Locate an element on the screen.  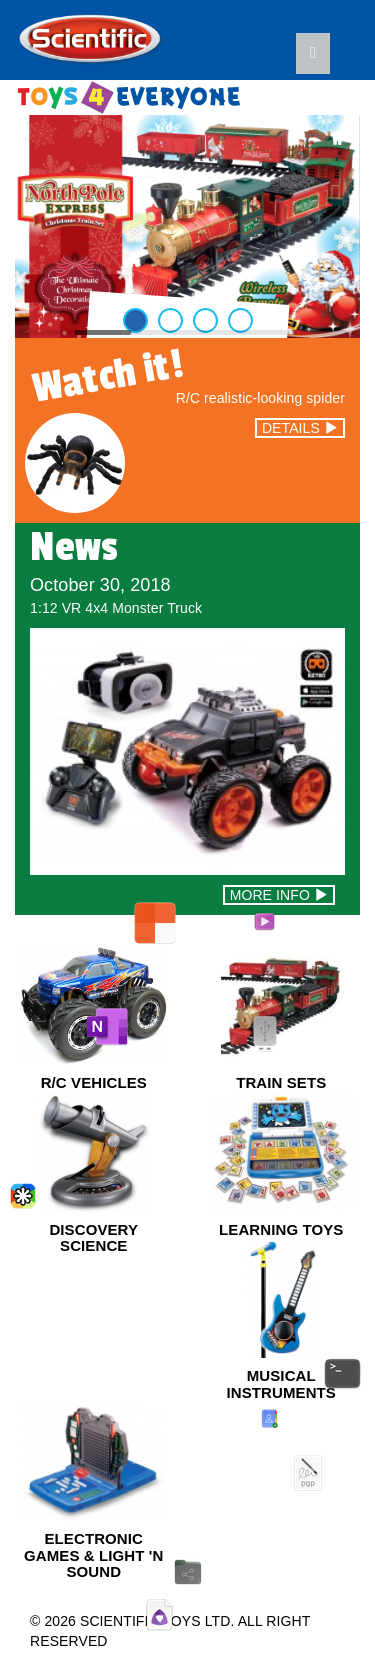
open celluloid media player is located at coordinates (264, 921).